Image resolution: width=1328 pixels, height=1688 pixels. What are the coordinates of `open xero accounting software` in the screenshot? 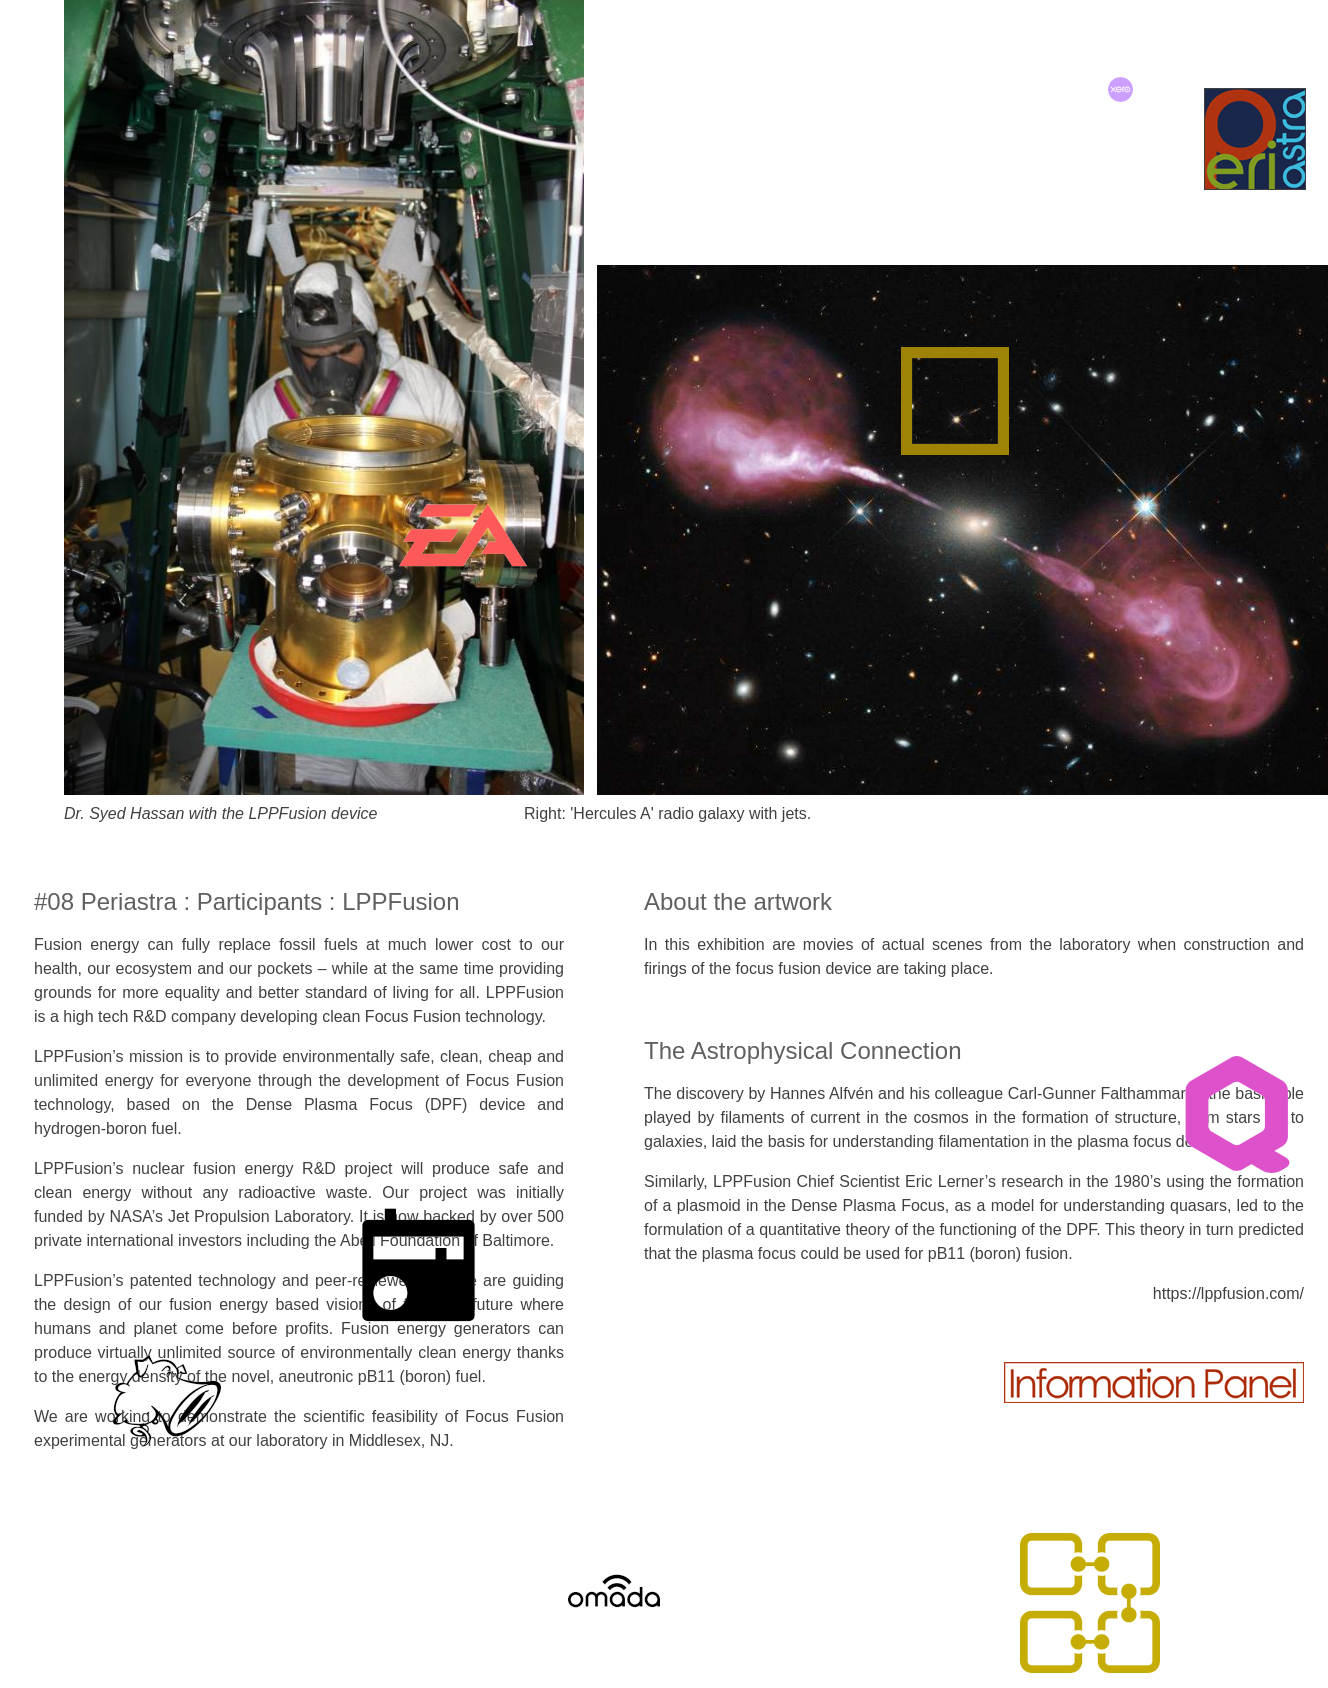 It's located at (1120, 89).